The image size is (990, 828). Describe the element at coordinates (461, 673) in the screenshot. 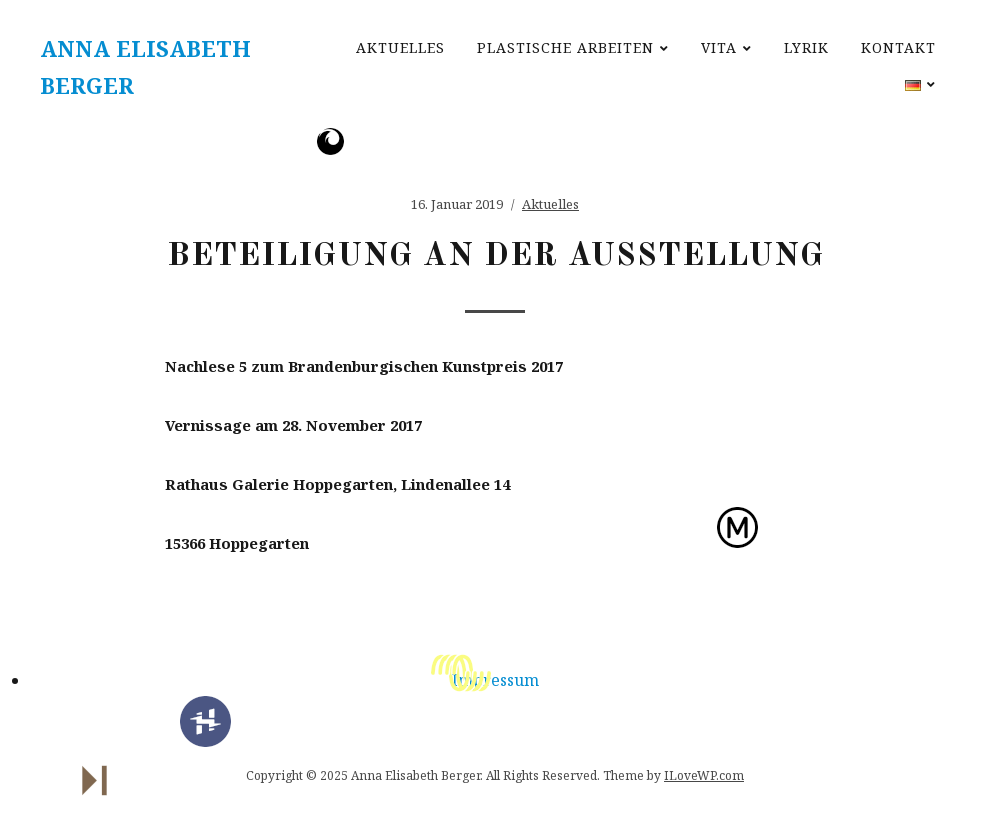

I see `victron energy brand logo` at that location.